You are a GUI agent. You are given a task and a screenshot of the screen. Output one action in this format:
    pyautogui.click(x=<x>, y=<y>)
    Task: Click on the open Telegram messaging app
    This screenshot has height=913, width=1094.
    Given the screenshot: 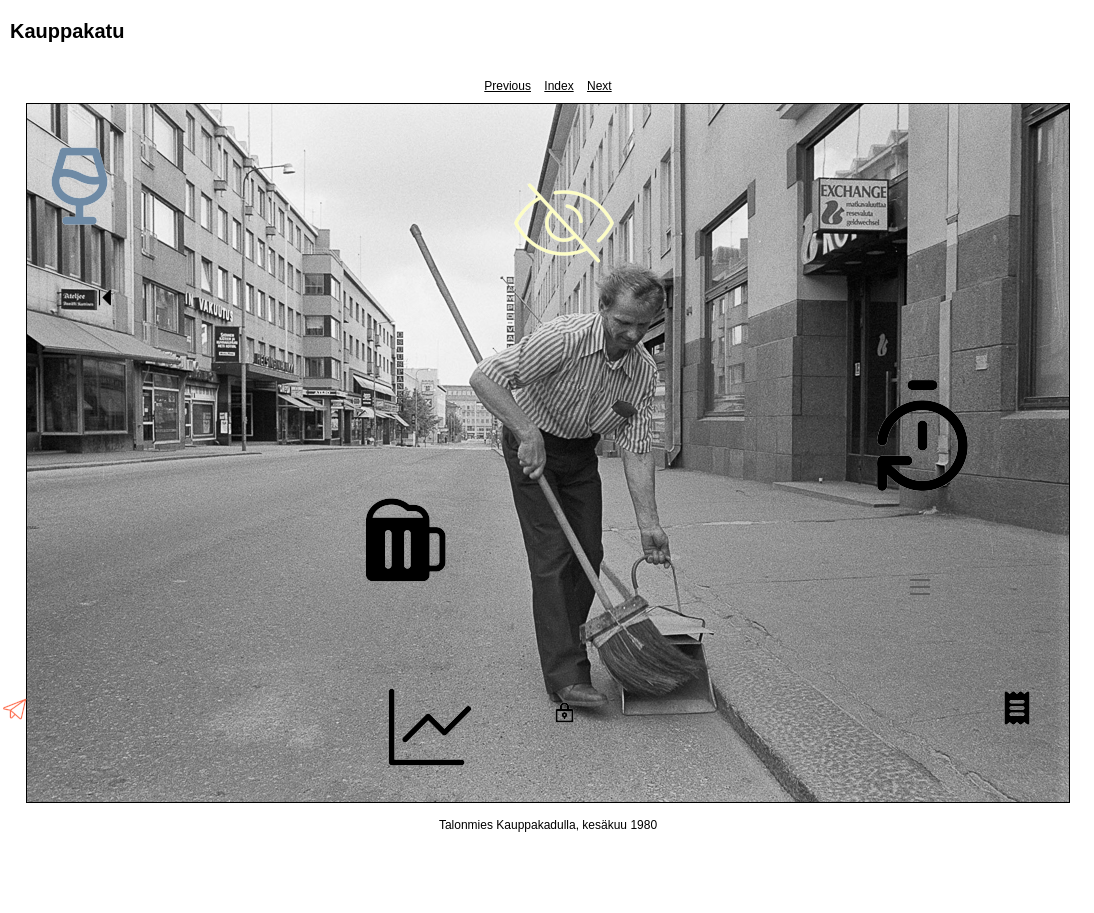 What is the action you would take?
    pyautogui.click(x=15, y=709)
    